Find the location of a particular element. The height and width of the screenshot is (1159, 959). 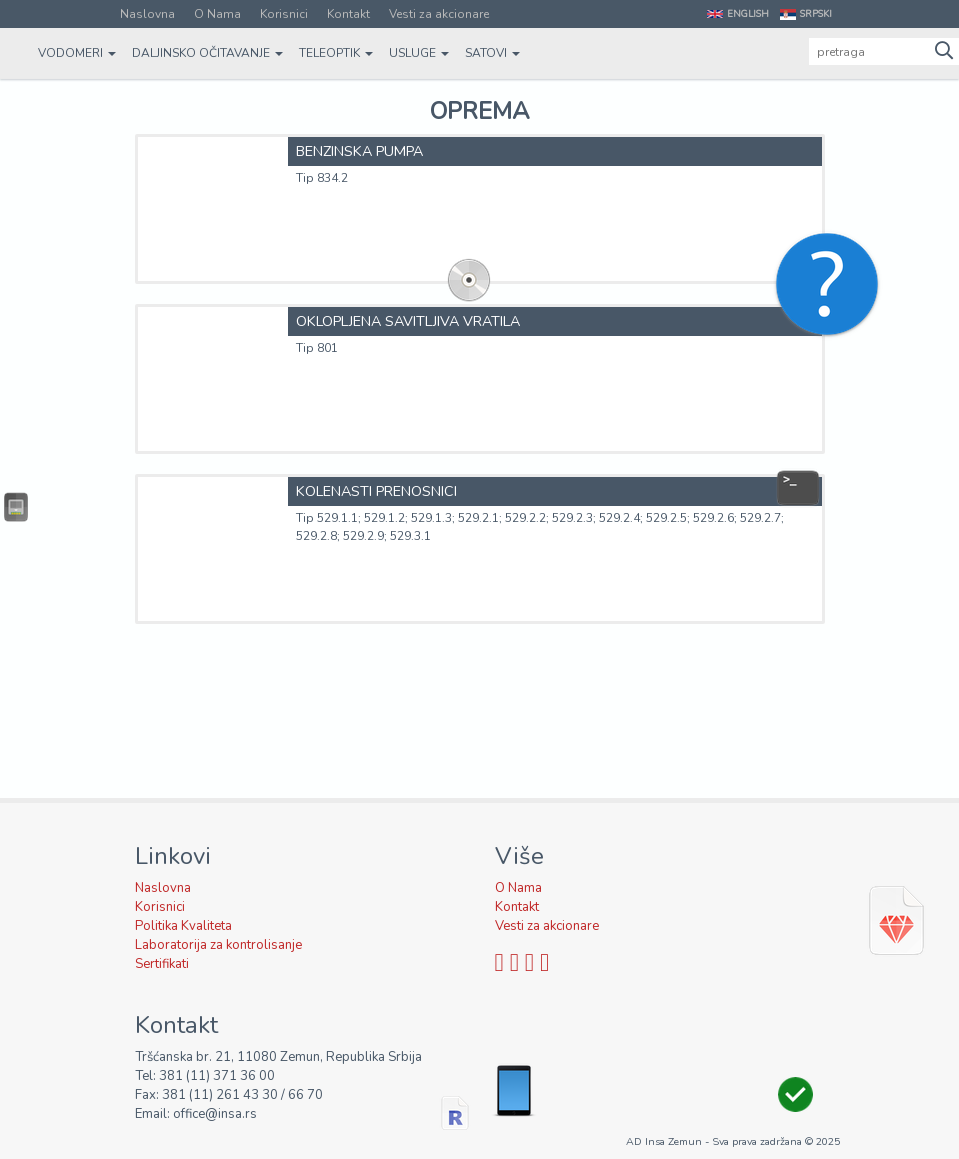

a ROM file or cartridge-based game image is located at coordinates (16, 507).